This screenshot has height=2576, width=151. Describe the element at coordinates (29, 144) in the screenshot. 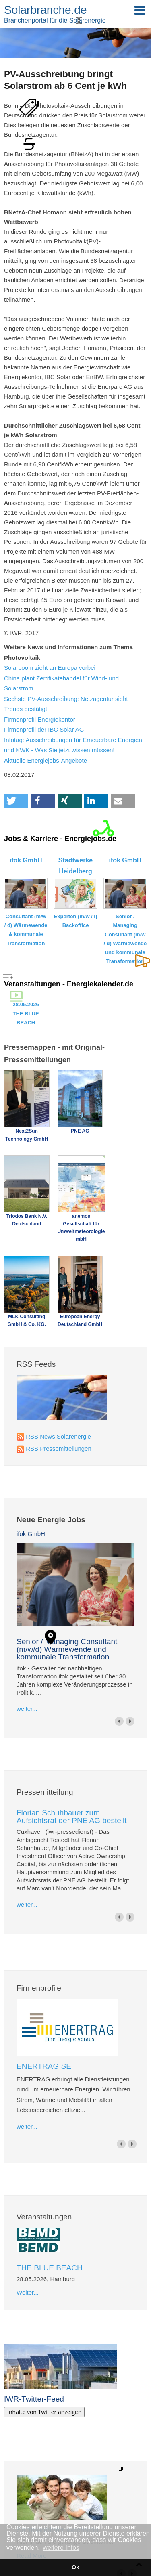

I see `apply strikethrough formatting to selected text` at that location.